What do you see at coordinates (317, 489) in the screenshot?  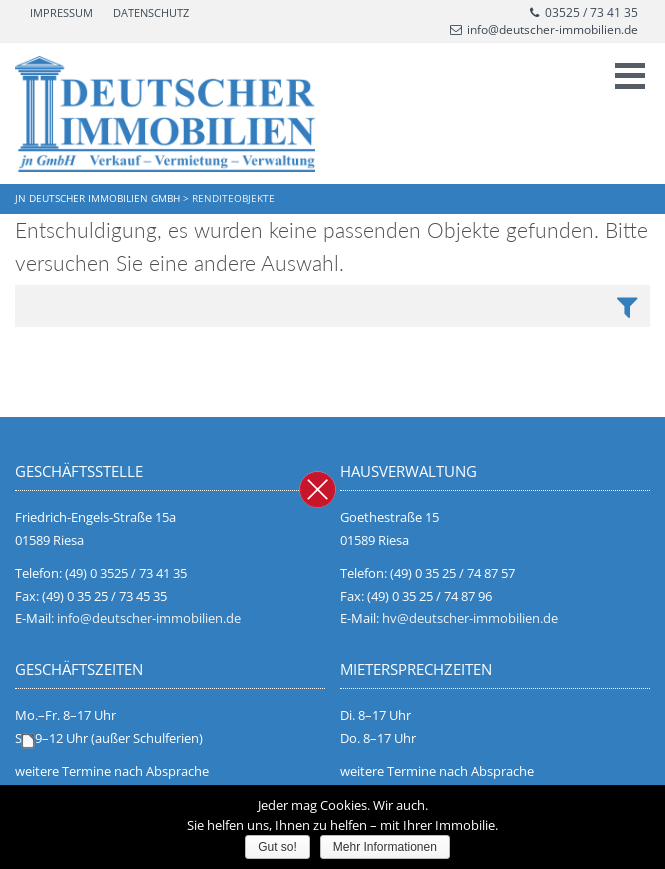 I see `indicates a file cannot be synced to Dropbox` at bounding box center [317, 489].